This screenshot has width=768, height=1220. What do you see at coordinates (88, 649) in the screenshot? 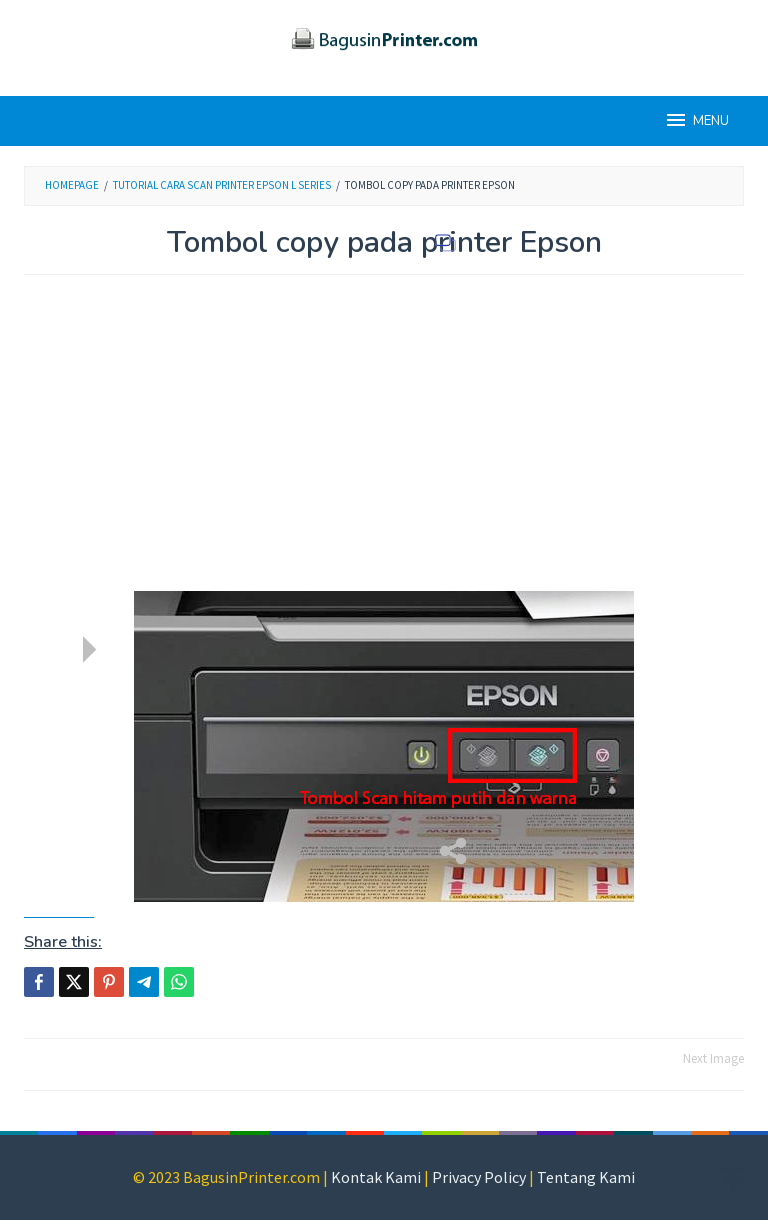
I see `navigate to the next item or screen` at bounding box center [88, 649].